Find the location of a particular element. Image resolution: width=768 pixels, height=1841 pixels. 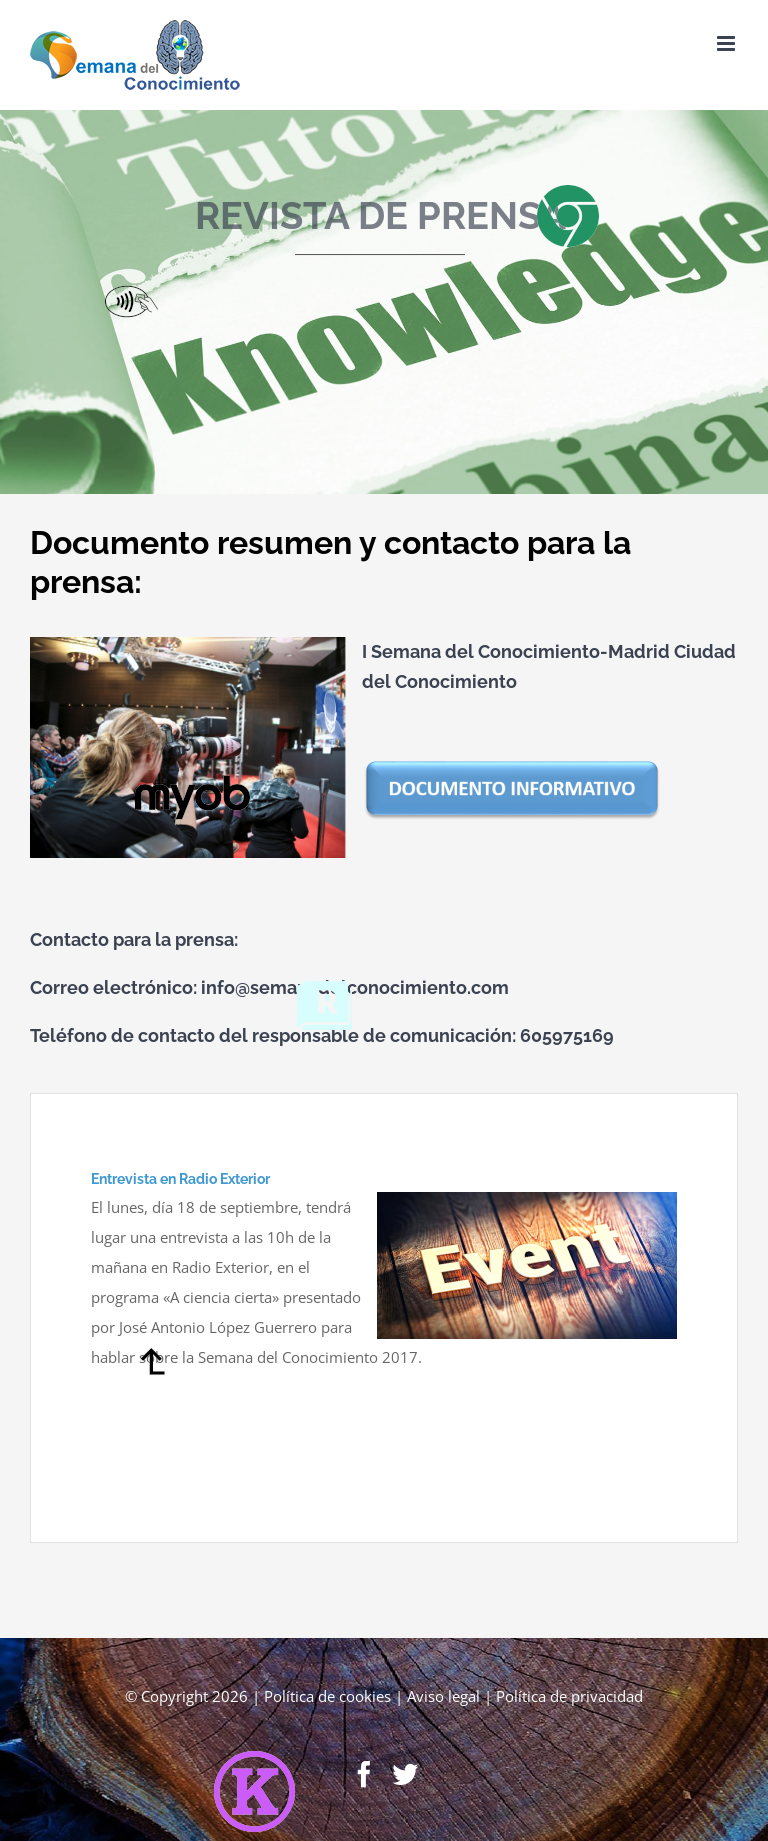

open Google Chrome browser is located at coordinates (568, 216).